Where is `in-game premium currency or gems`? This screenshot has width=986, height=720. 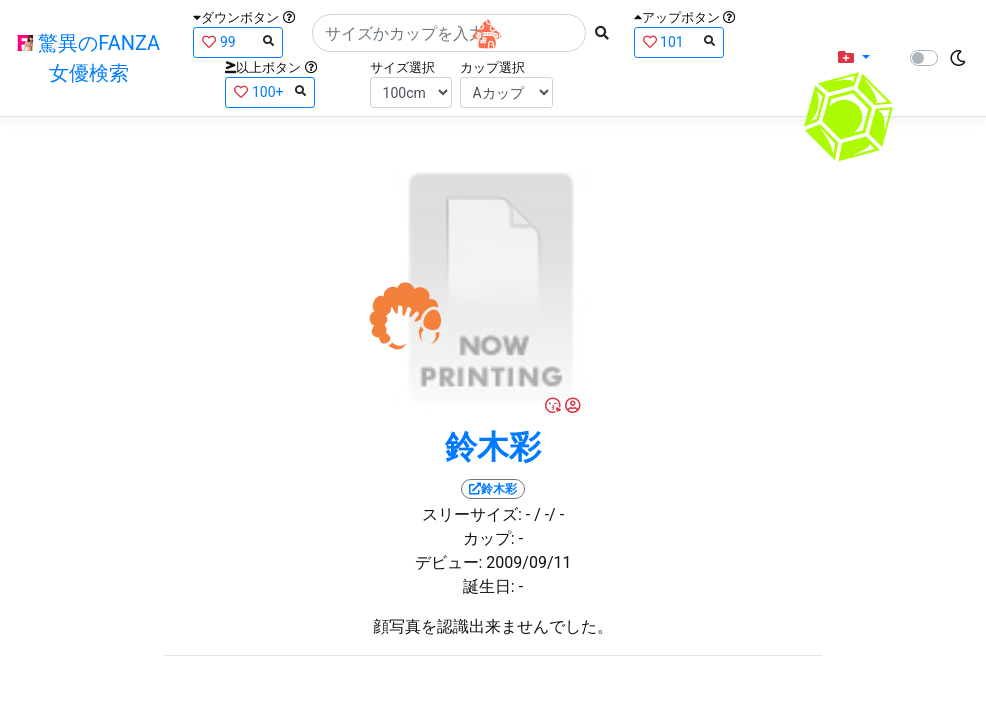 in-game premium currency or gems is located at coordinates (849, 117).